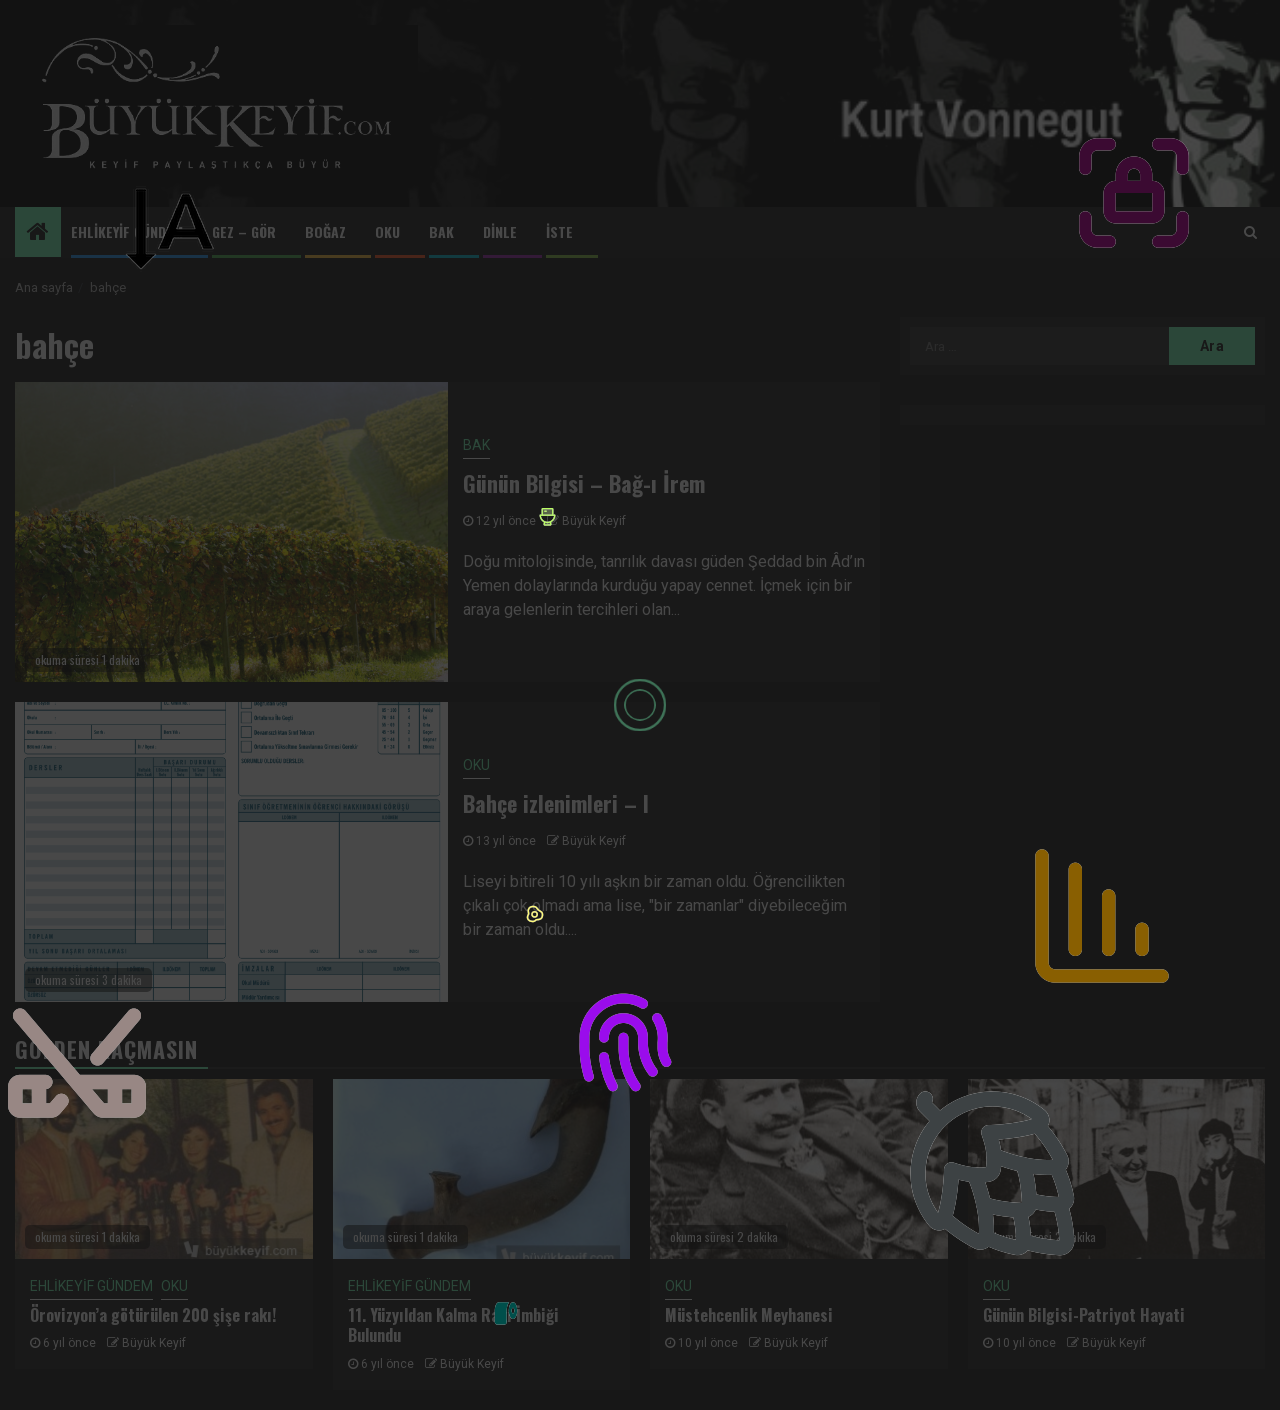 The width and height of the screenshot is (1280, 1410). Describe the element at coordinates (1134, 193) in the screenshot. I see `access secure or locked content` at that location.